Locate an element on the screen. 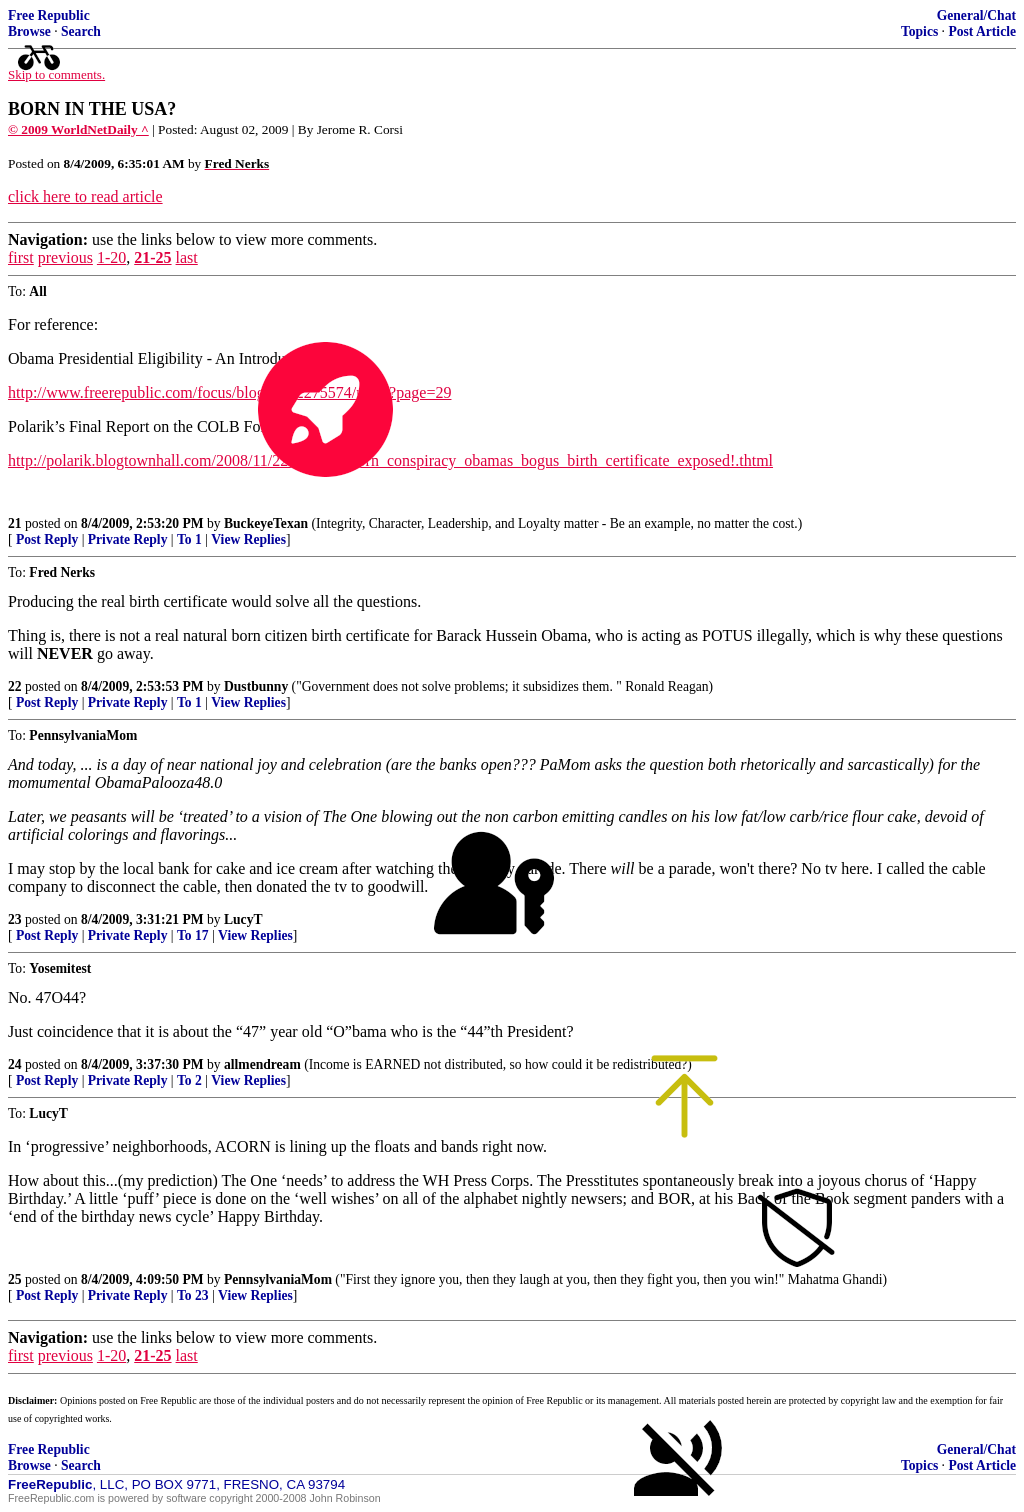 The image size is (1024, 1512). security or protection is disabled is located at coordinates (797, 1227).